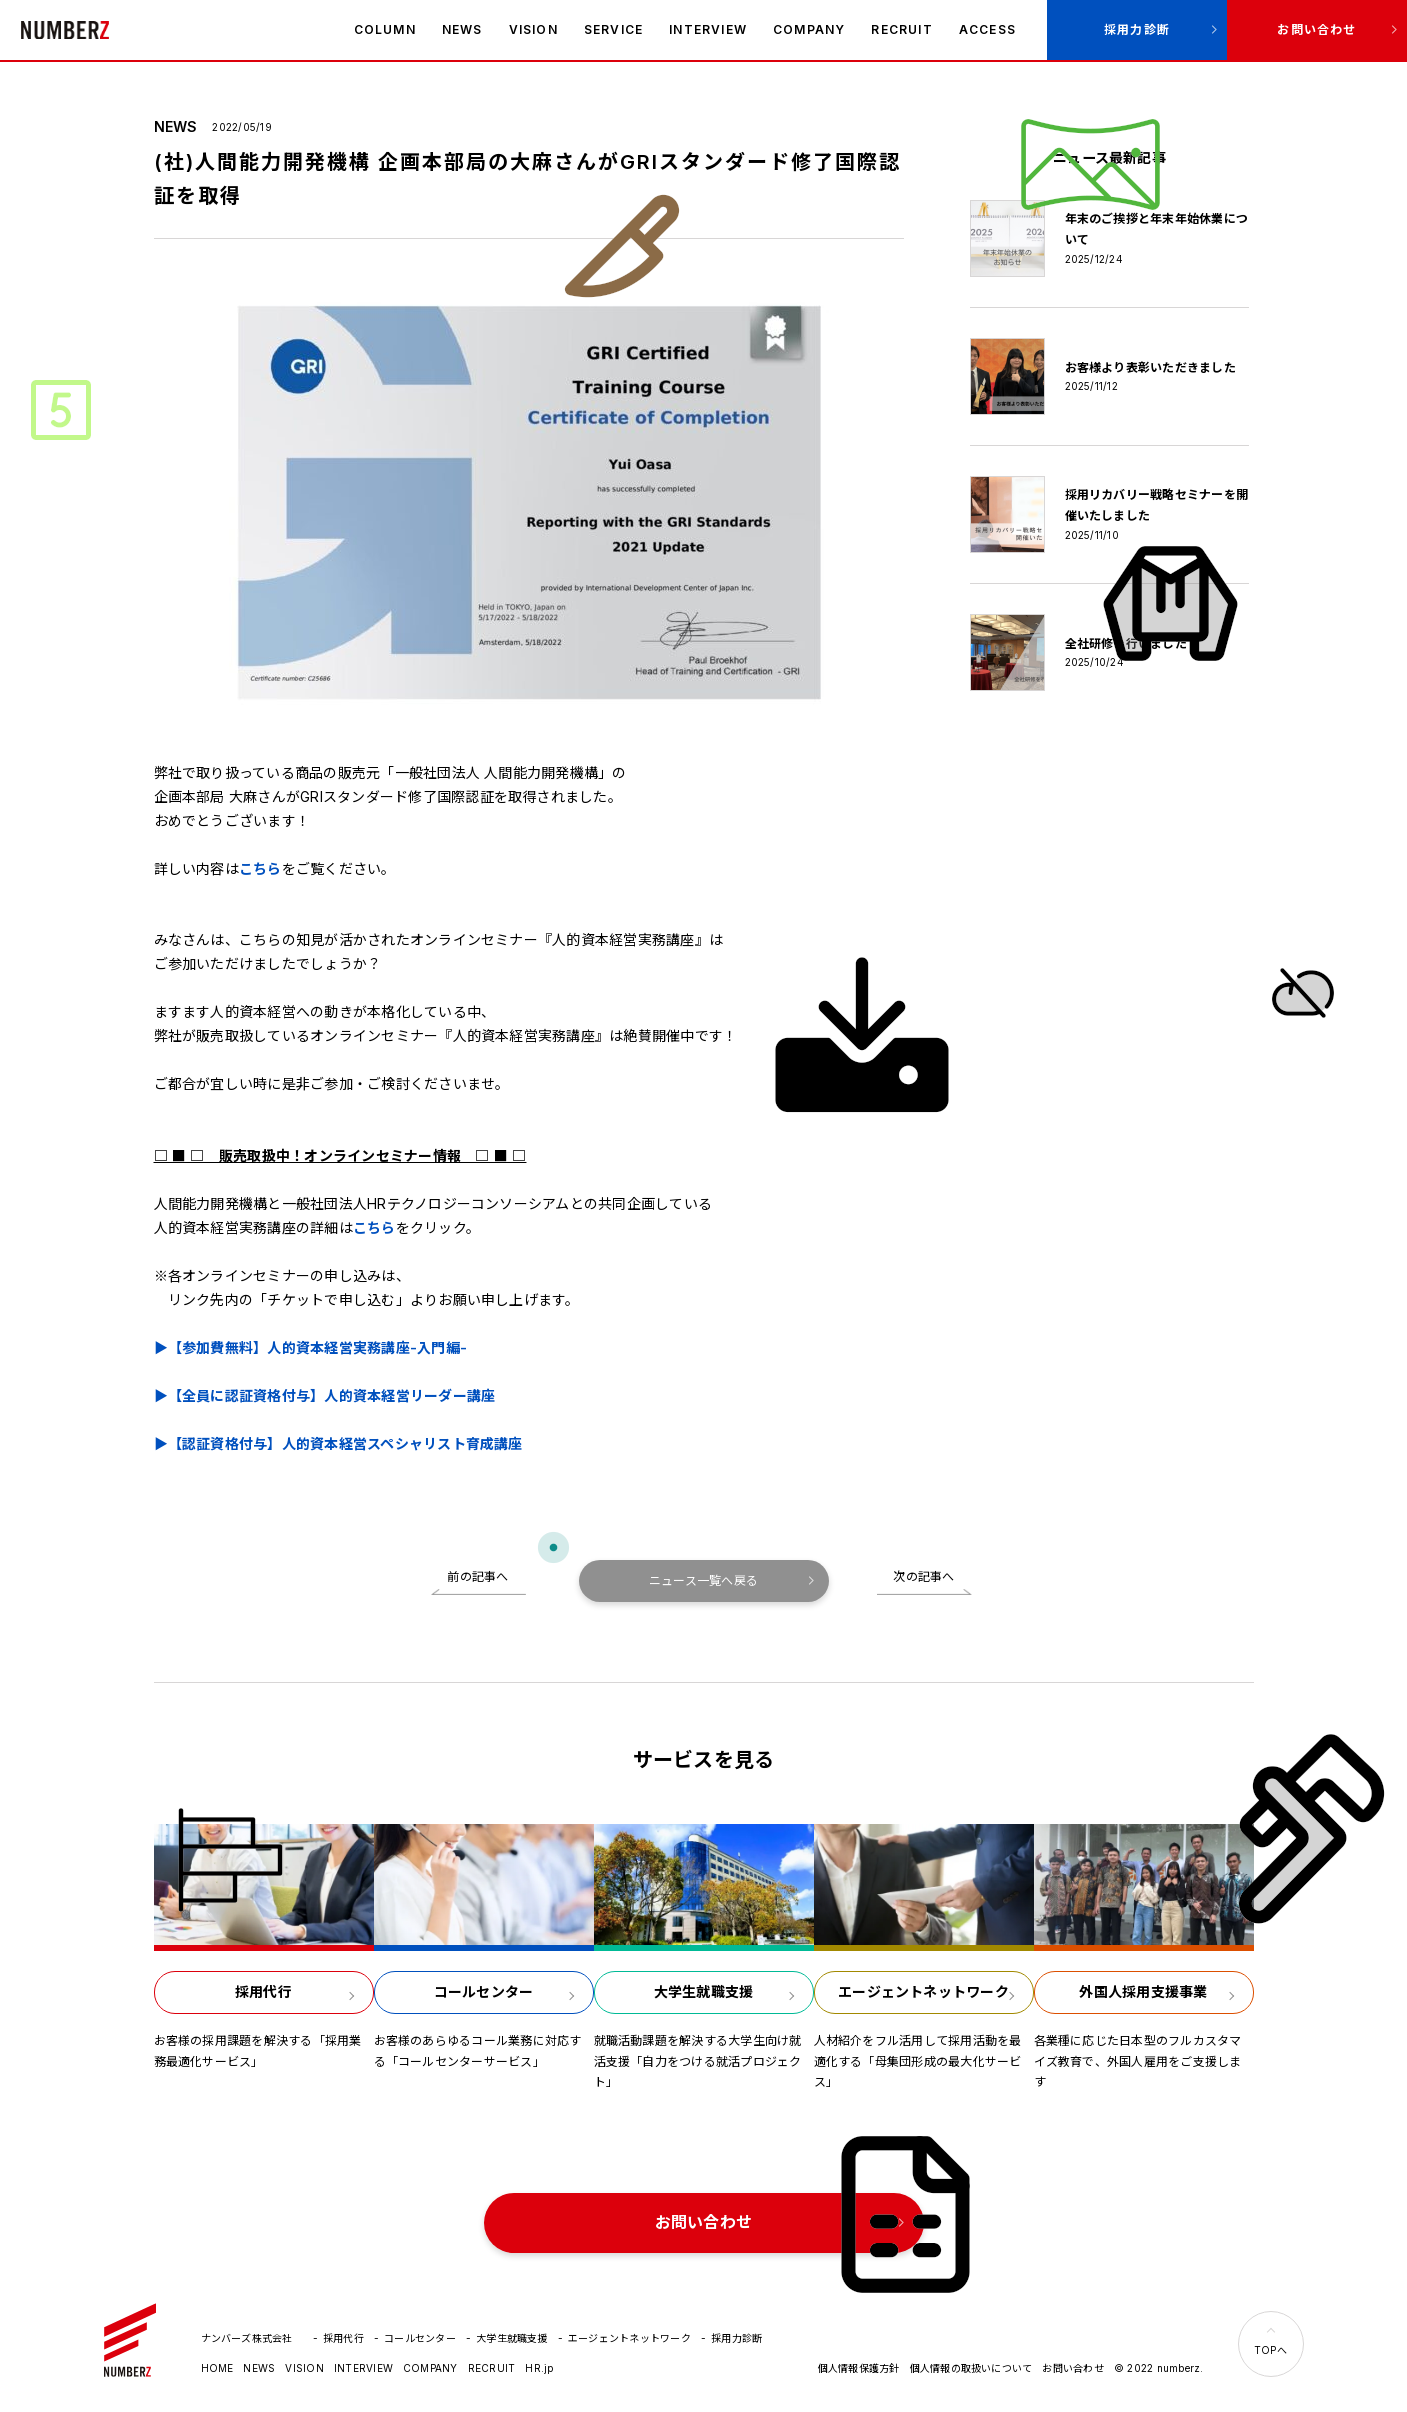 The height and width of the screenshot is (2412, 1407). Describe the element at coordinates (622, 248) in the screenshot. I see `access cutting or slicing tools` at that location.